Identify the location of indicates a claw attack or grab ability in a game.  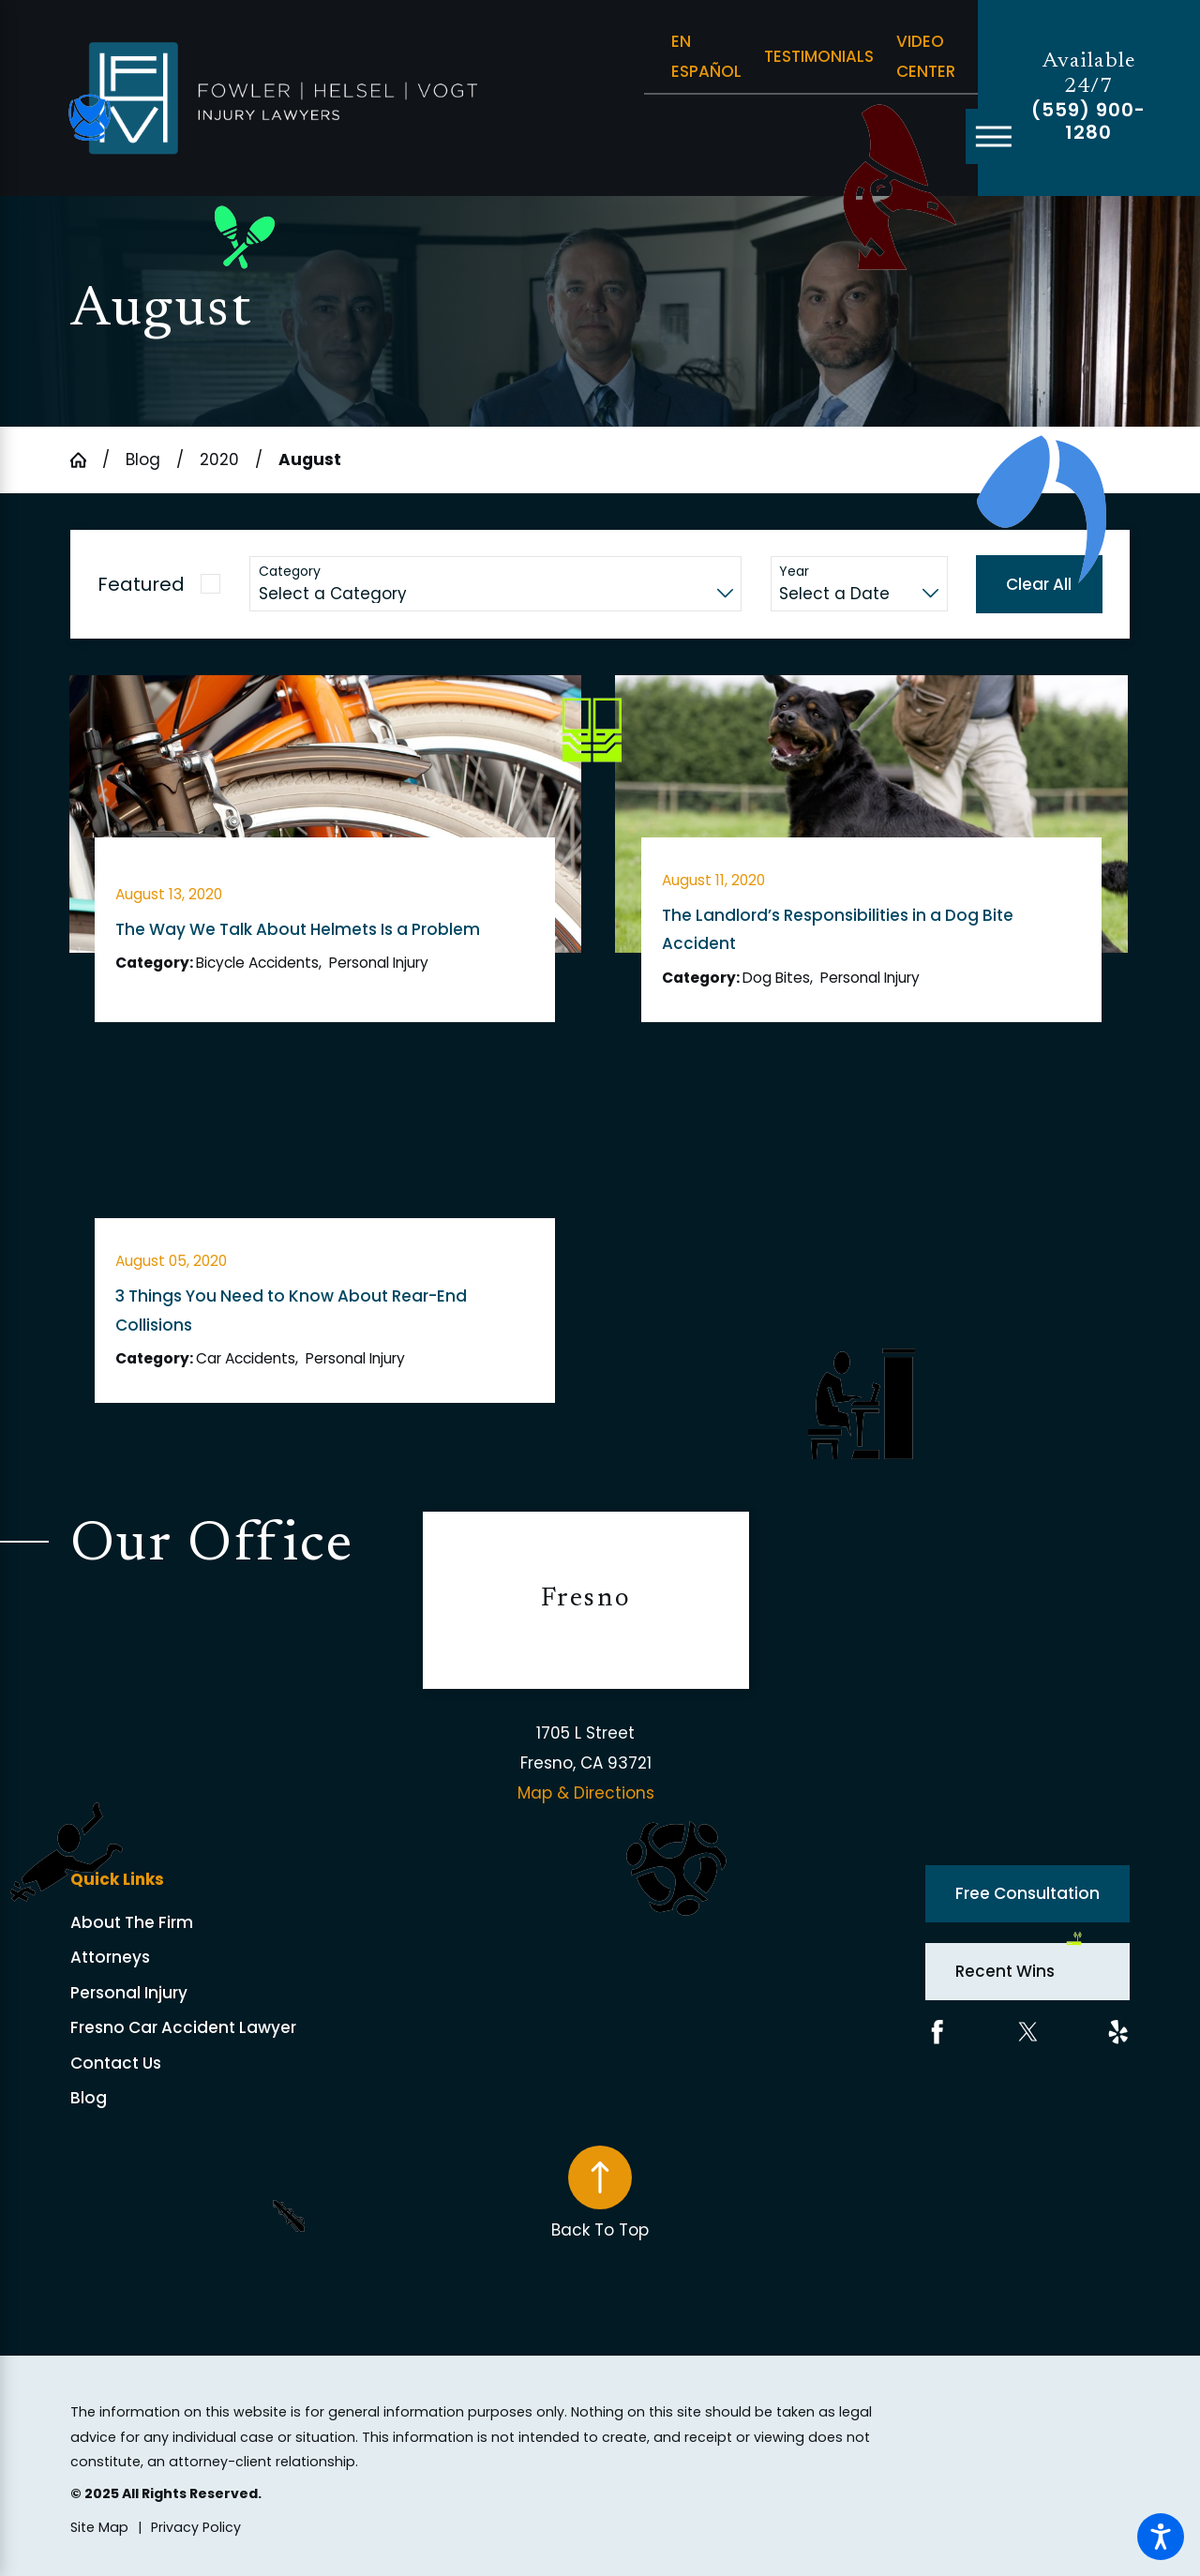
(1042, 509).